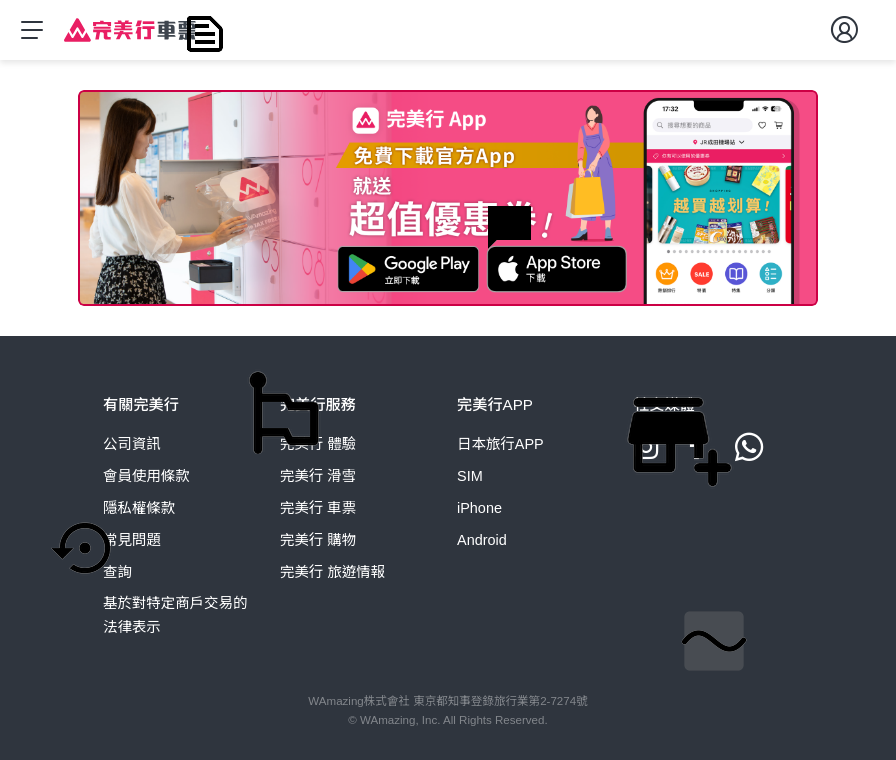 The height and width of the screenshot is (760, 896). What do you see at coordinates (284, 415) in the screenshot?
I see `access flag emoji options` at bounding box center [284, 415].